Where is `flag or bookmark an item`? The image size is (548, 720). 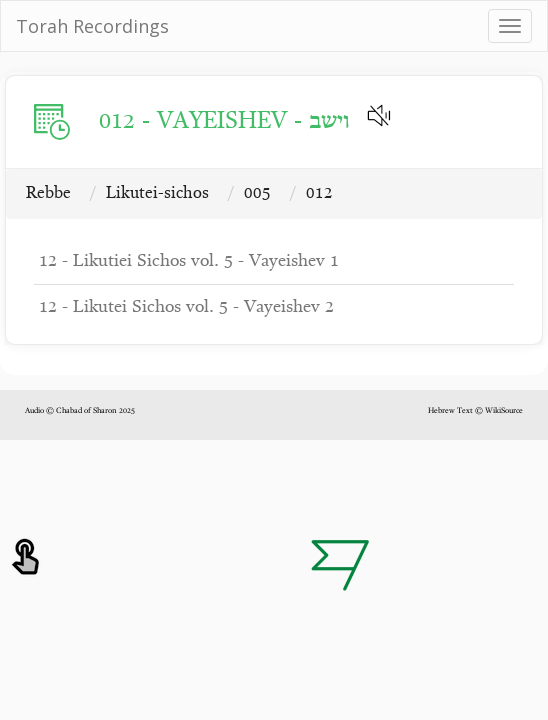
flag or bookmark an item is located at coordinates (338, 562).